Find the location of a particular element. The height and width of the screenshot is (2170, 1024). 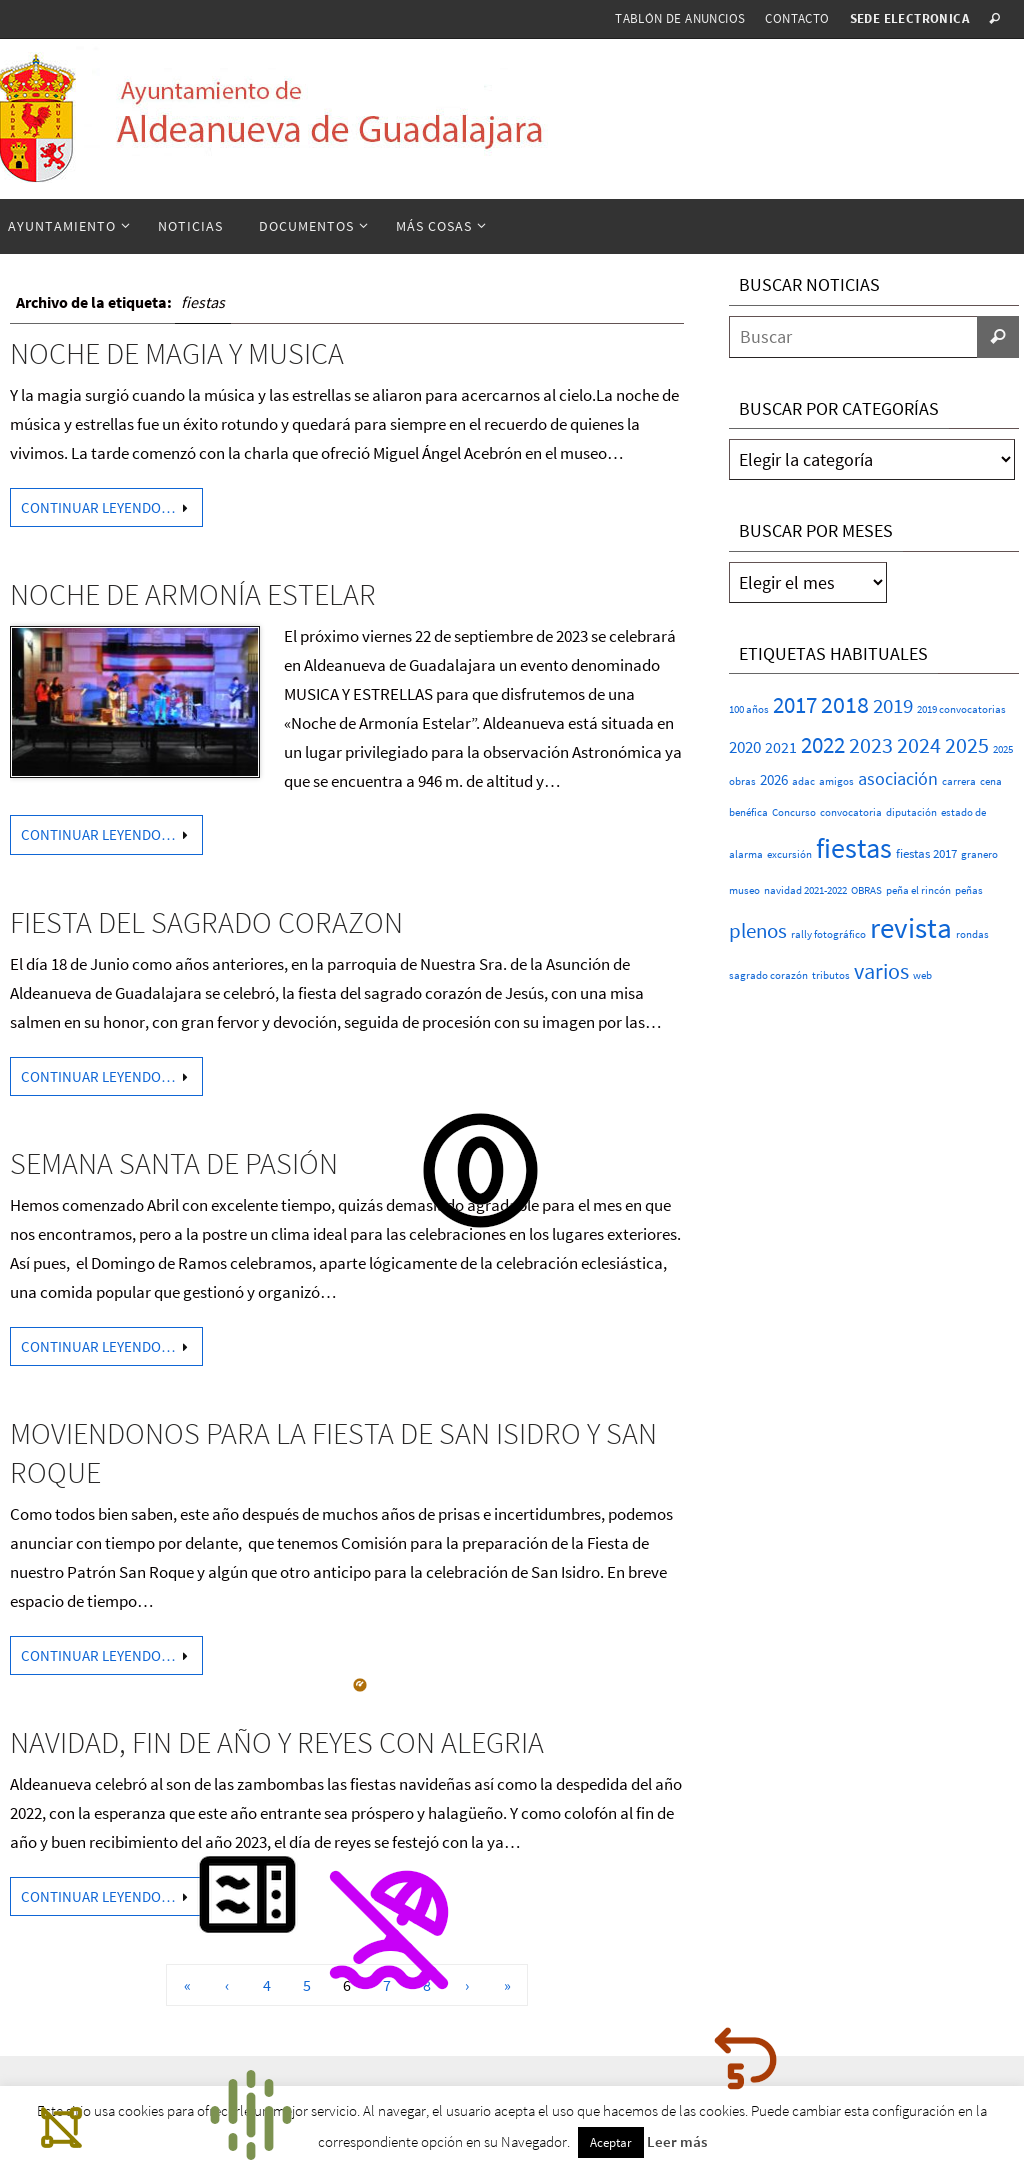

open Google Podcasts is located at coordinates (251, 2115).